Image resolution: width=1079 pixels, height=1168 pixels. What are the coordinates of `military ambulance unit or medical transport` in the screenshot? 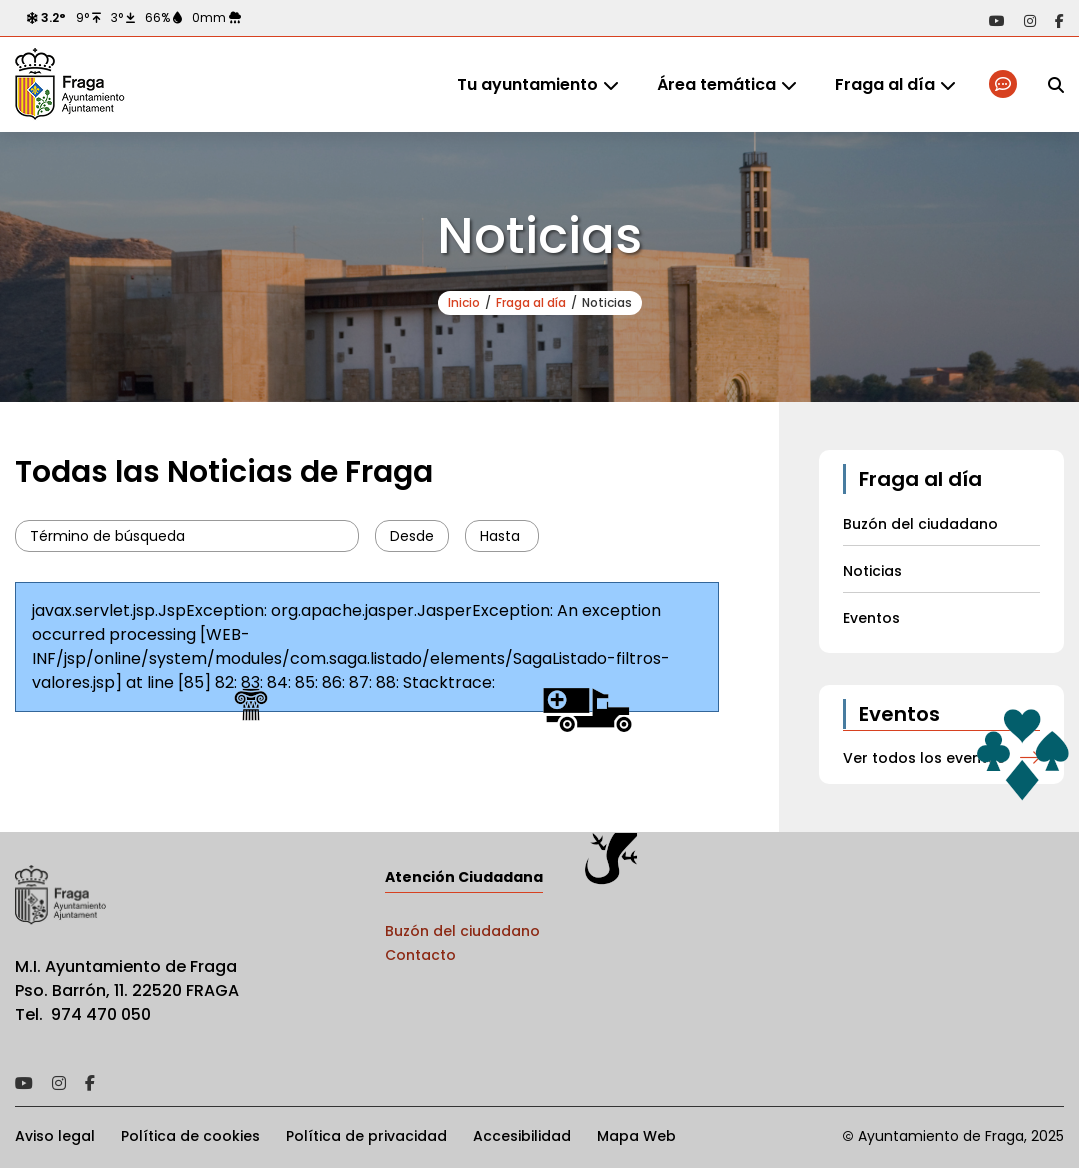 It's located at (587, 709).